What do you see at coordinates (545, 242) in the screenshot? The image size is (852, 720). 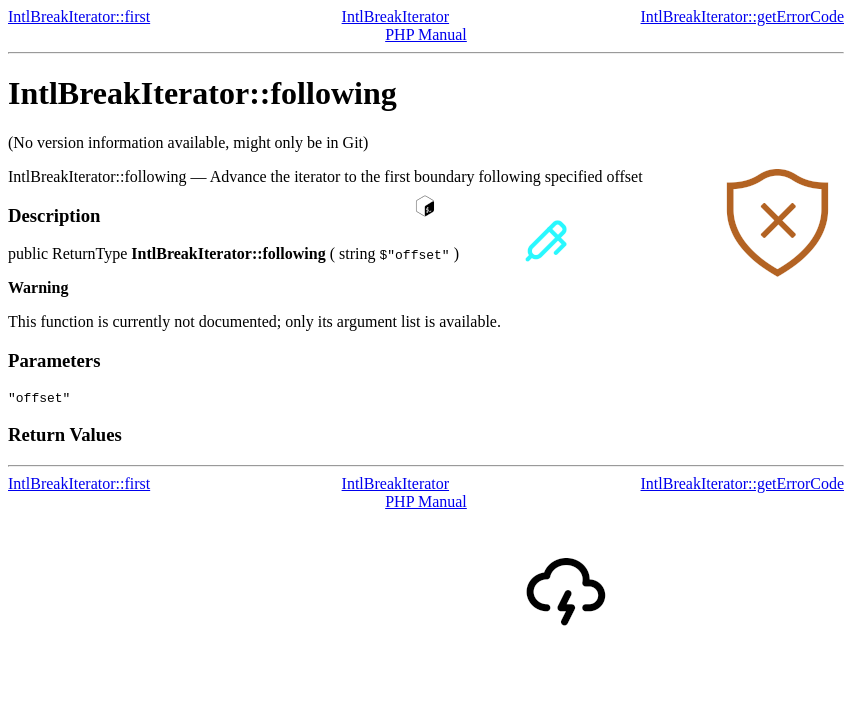 I see `edit or write content` at bounding box center [545, 242].